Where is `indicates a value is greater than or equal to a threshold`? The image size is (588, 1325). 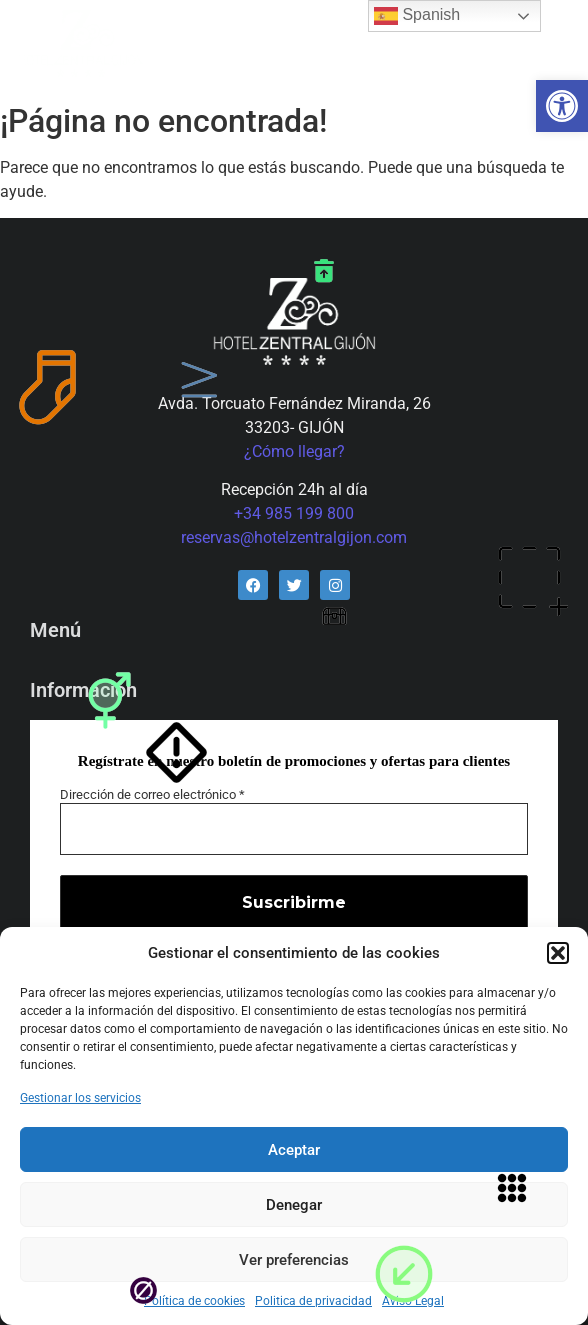 indicates a value is greater than or equal to a threshold is located at coordinates (198, 380).